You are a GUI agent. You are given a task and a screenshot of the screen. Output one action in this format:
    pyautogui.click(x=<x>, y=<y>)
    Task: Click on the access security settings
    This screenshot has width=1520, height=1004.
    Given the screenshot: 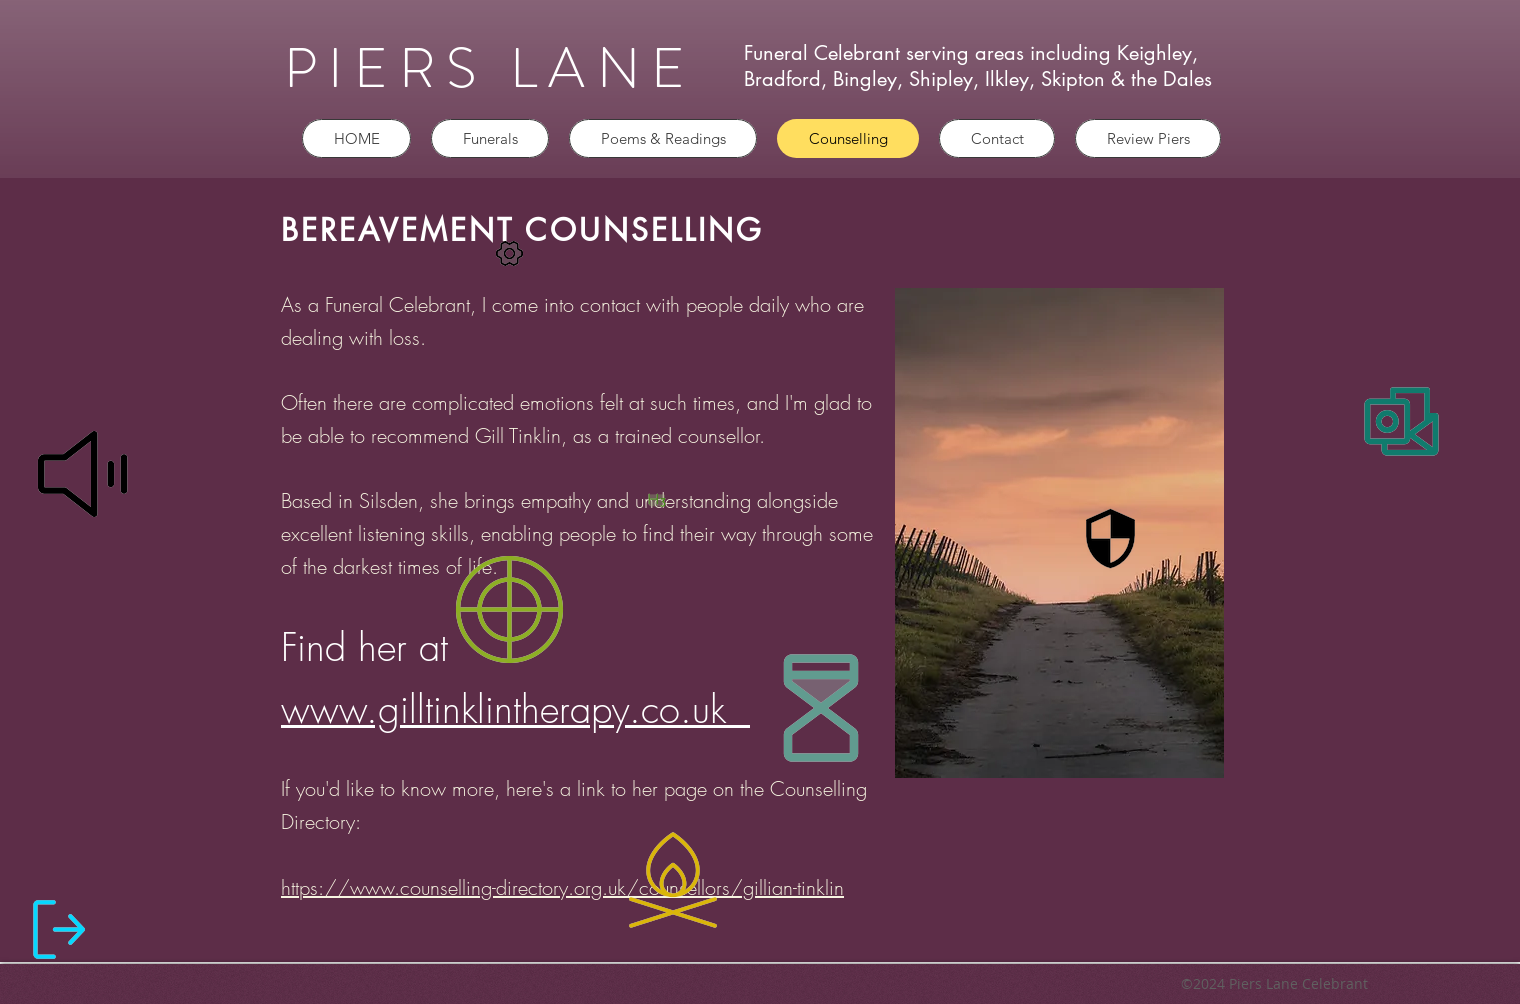 What is the action you would take?
    pyautogui.click(x=1110, y=538)
    